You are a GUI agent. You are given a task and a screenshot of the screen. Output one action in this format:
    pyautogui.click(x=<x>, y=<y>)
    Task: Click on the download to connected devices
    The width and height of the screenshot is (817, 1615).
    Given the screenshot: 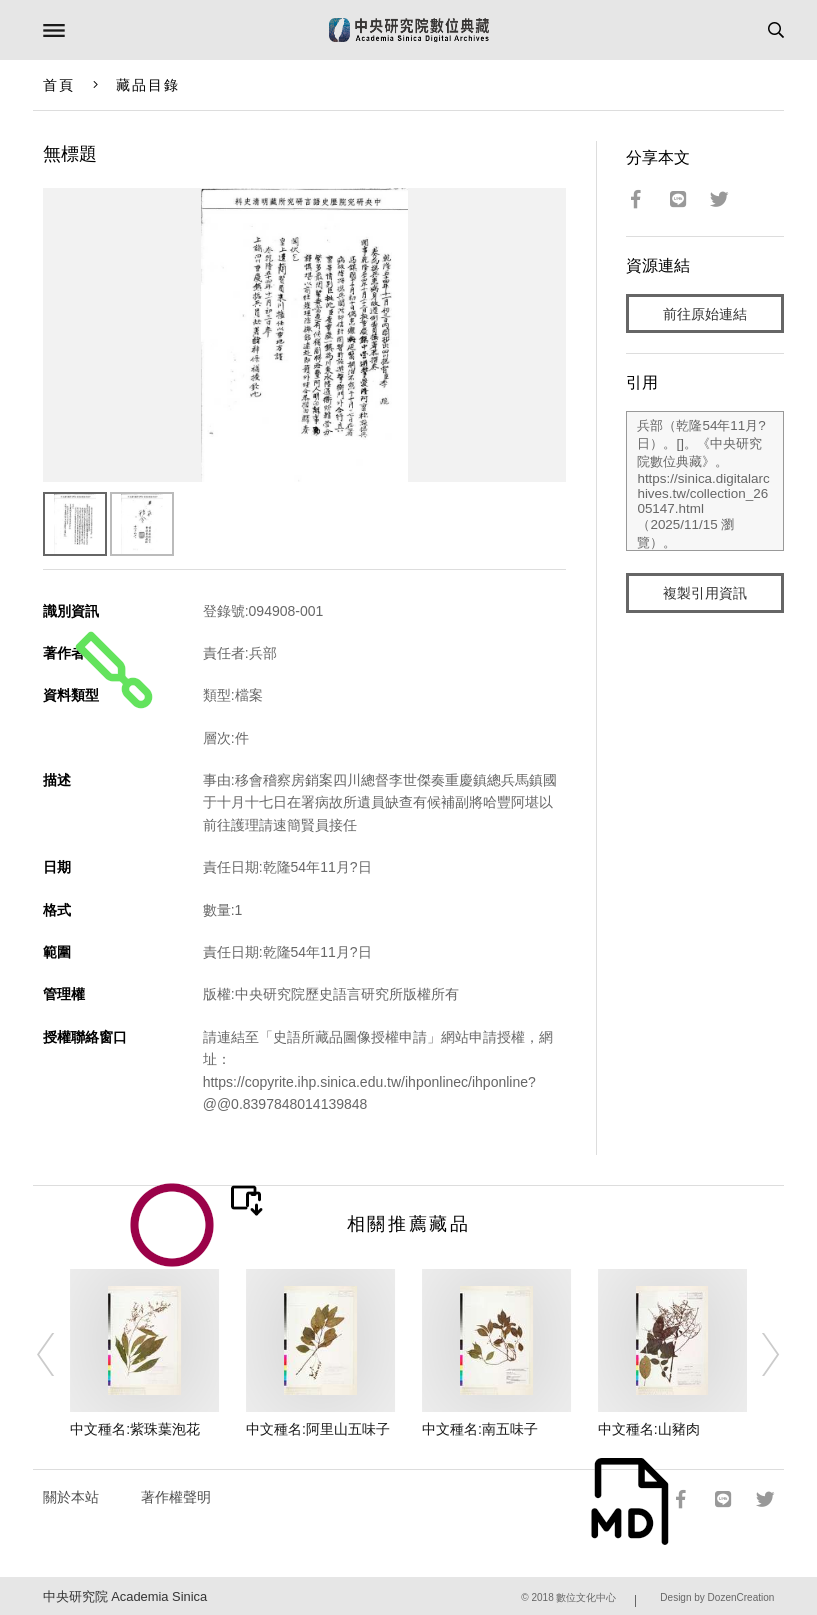 What is the action you would take?
    pyautogui.click(x=246, y=1199)
    